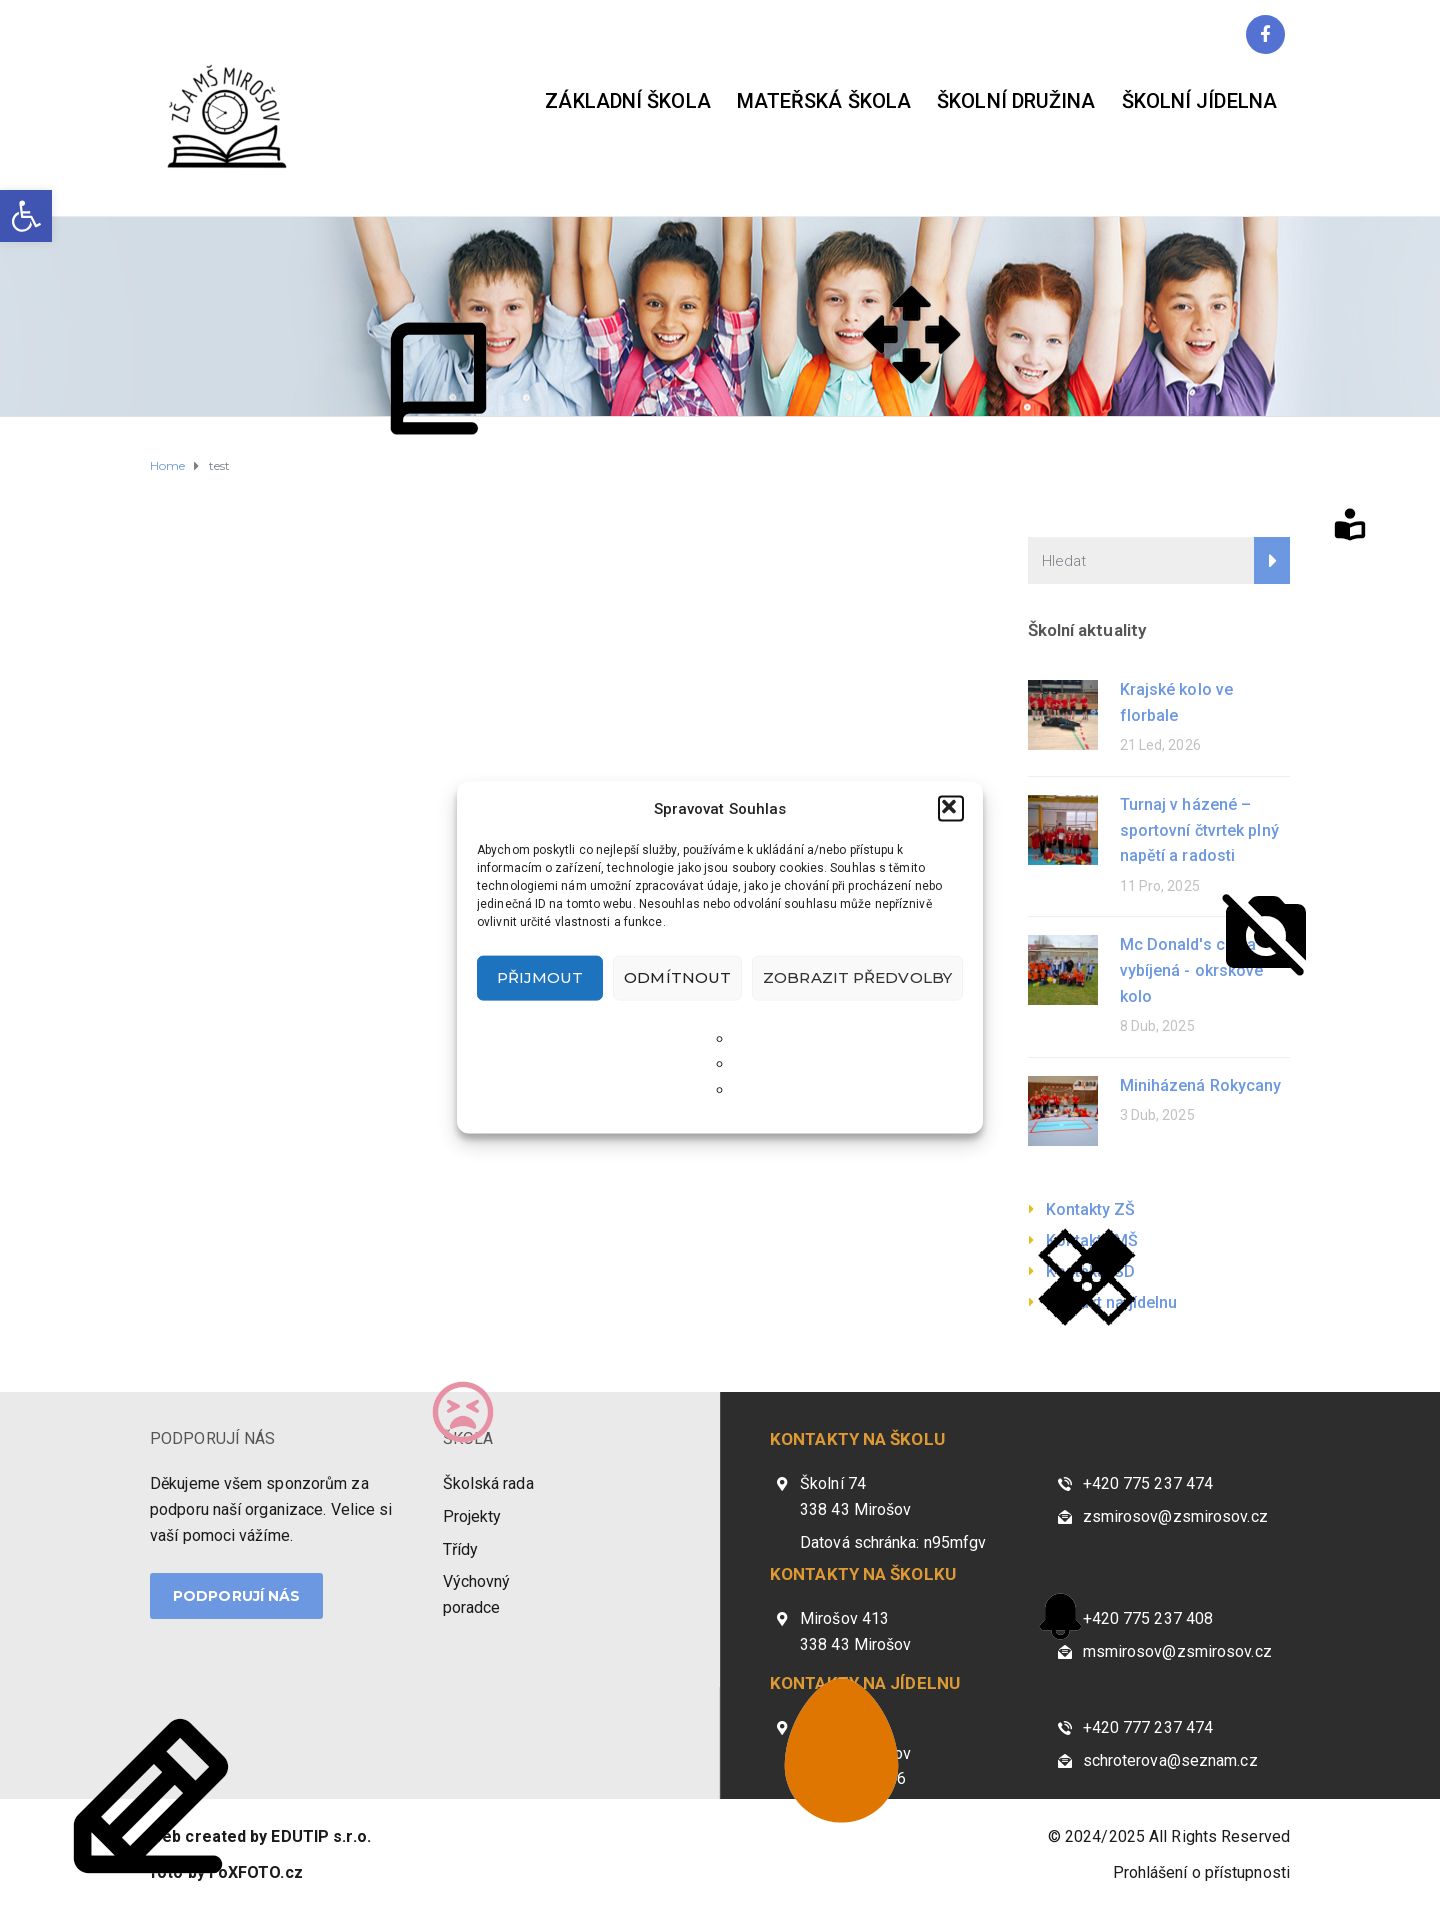 The height and width of the screenshot is (1915, 1440). What do you see at coordinates (148, 1799) in the screenshot?
I see `edit or modify content` at bounding box center [148, 1799].